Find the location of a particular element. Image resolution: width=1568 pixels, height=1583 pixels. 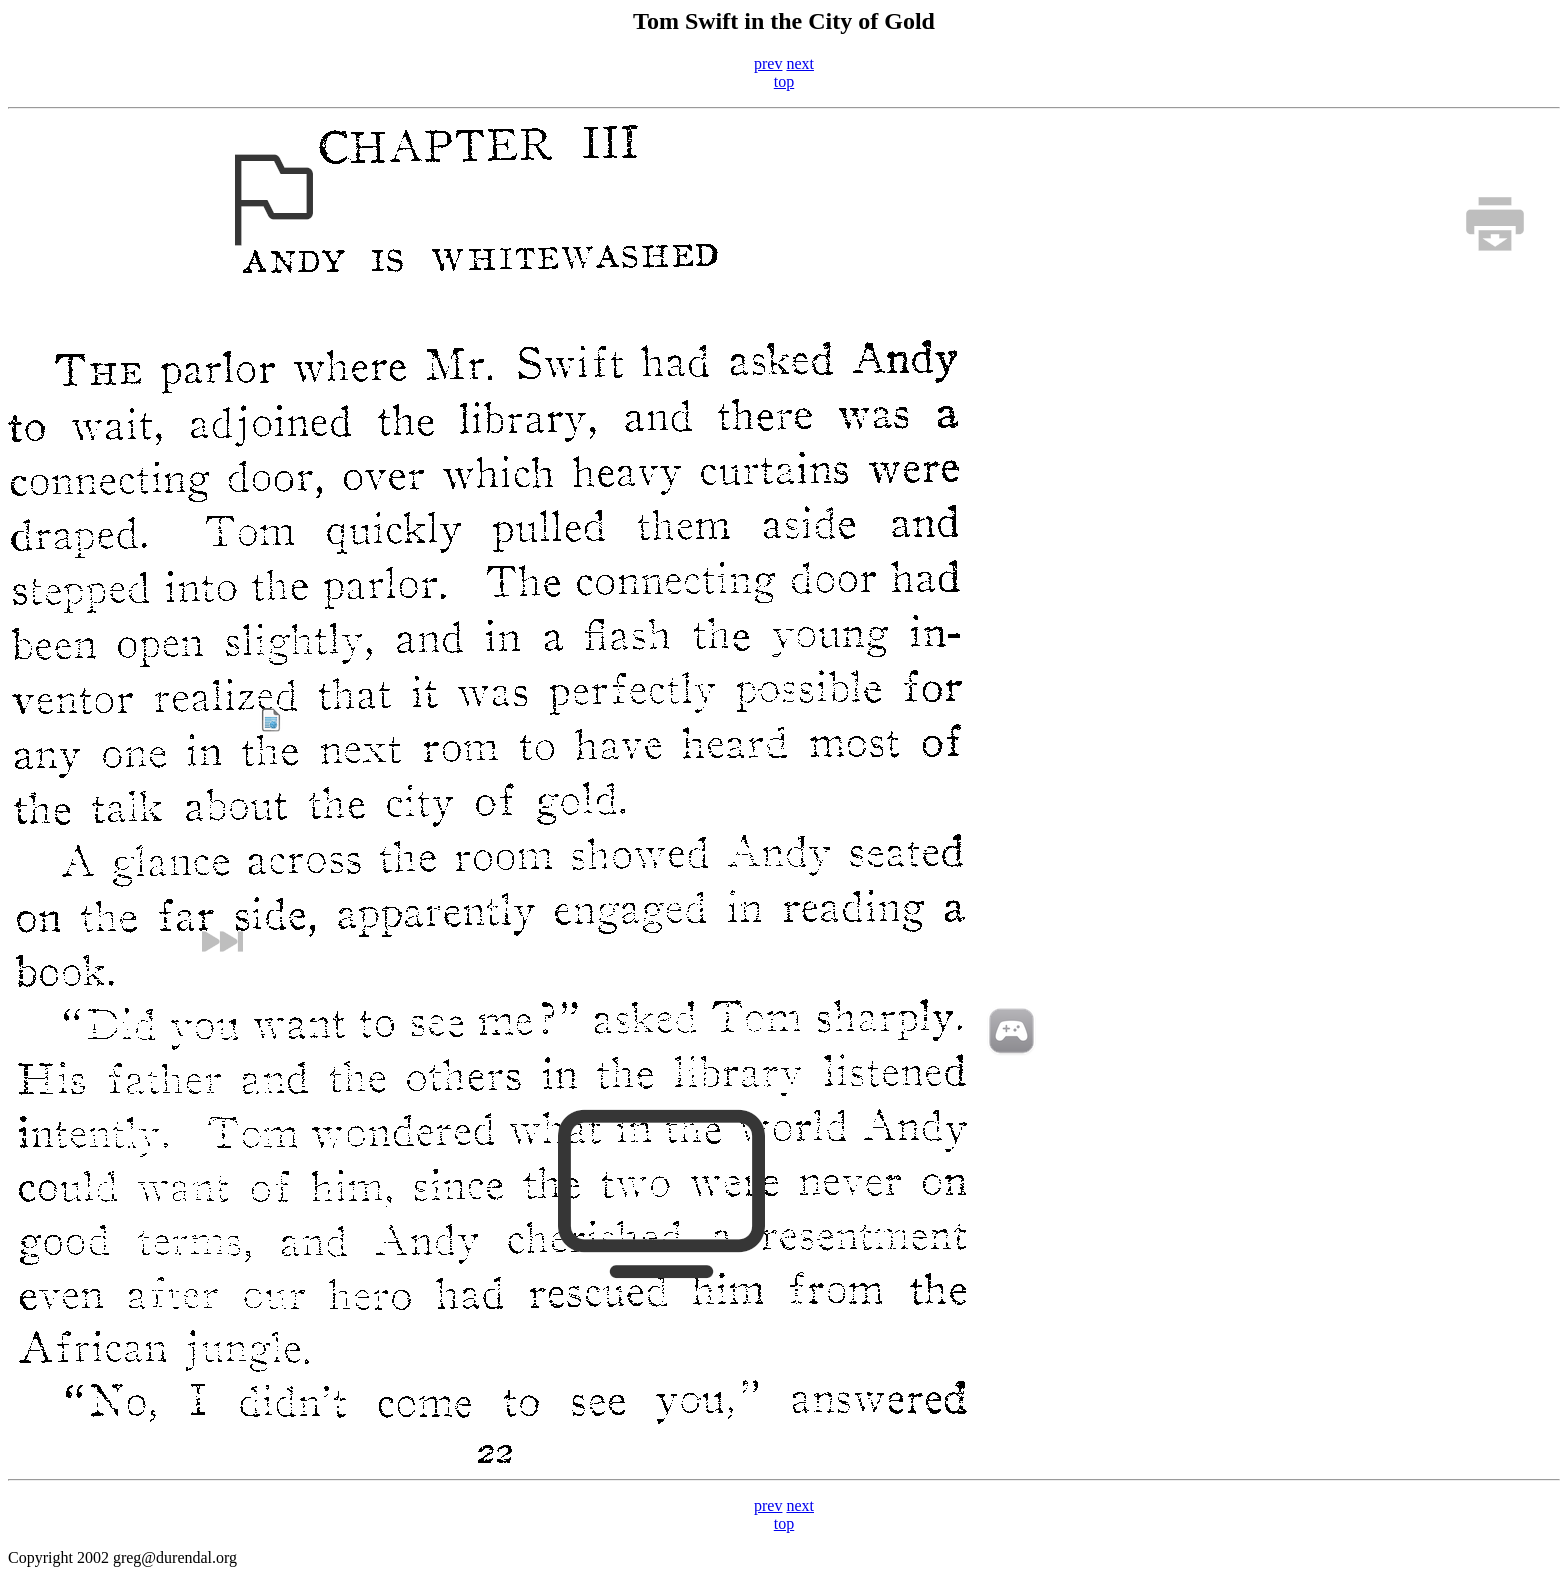

a web document or HTML file created in LibreOffice is located at coordinates (271, 720).